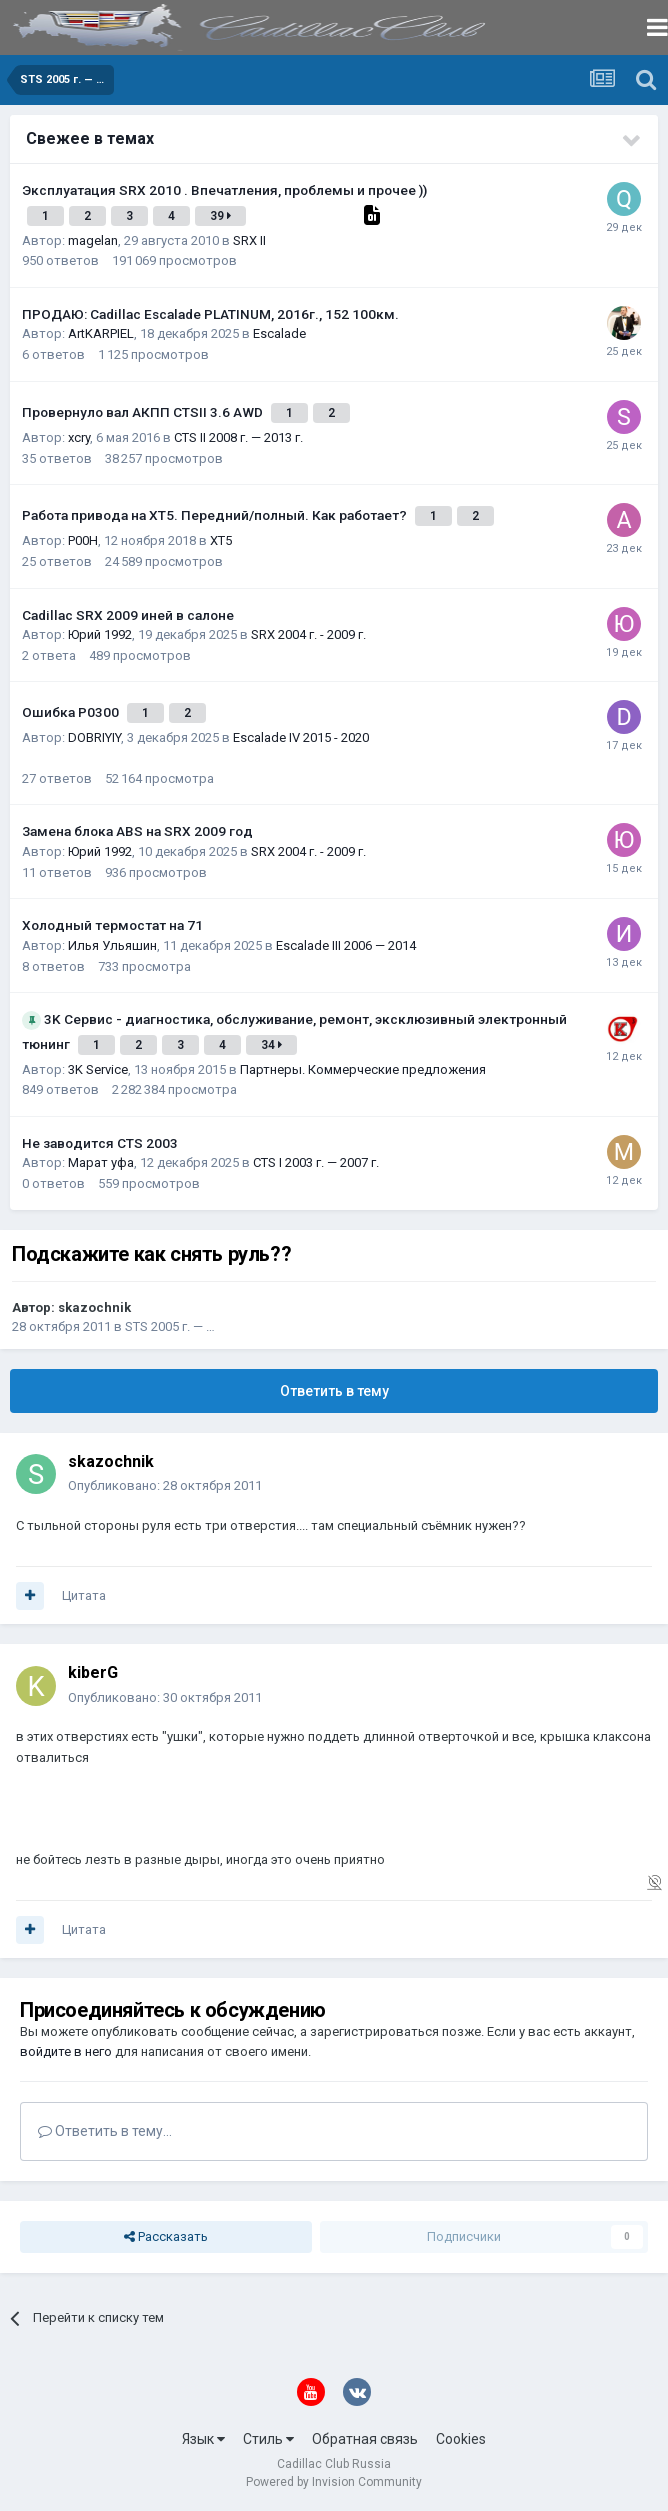 The image size is (668, 2511). Describe the element at coordinates (372, 215) in the screenshot. I see `view a file containing numerical data` at that location.